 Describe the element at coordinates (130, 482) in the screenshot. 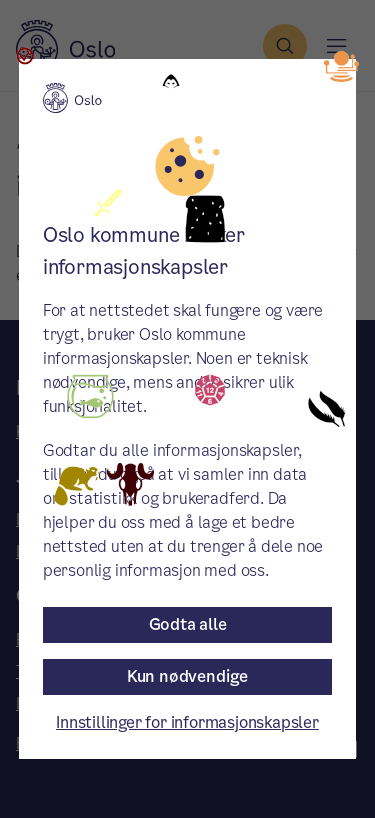

I see `indicates a desert or wasteland area in a game map` at that location.